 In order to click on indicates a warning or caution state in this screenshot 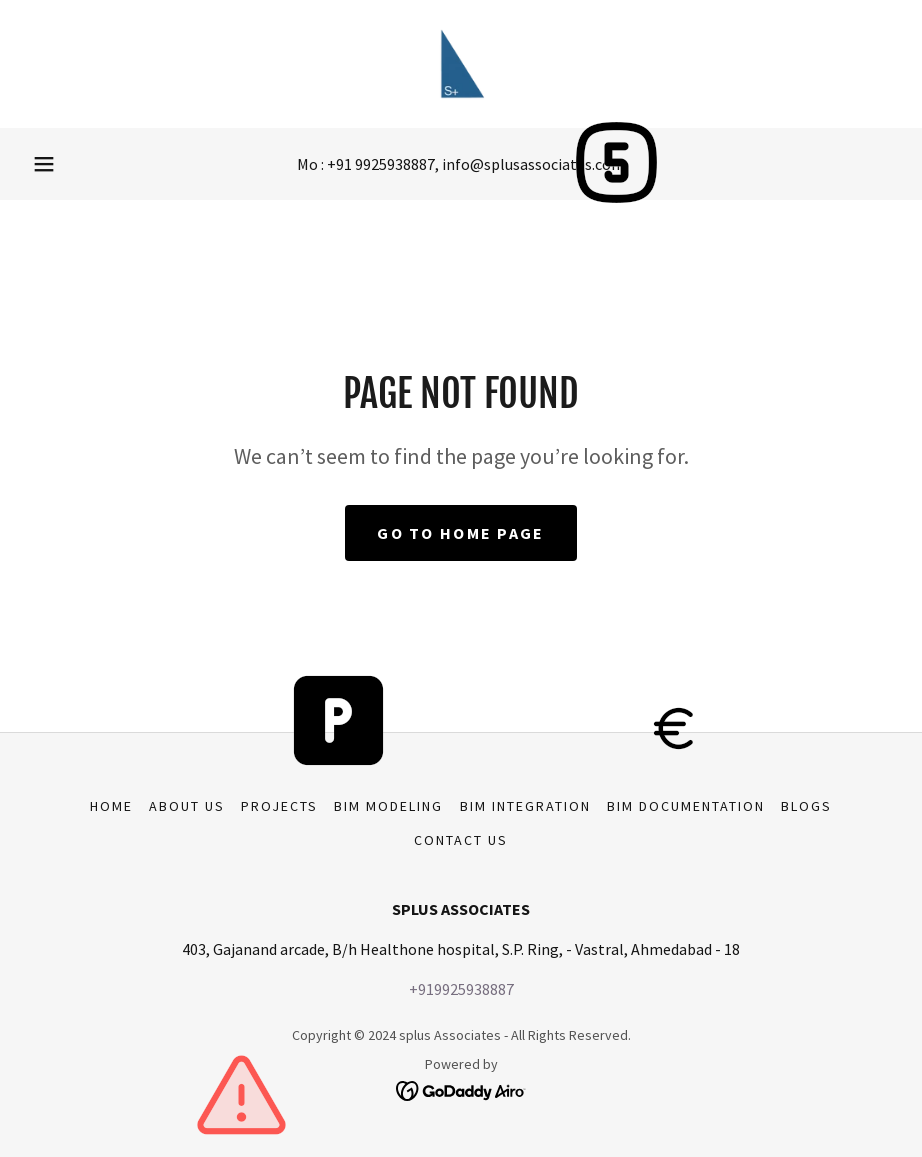, I will do `click(241, 1096)`.